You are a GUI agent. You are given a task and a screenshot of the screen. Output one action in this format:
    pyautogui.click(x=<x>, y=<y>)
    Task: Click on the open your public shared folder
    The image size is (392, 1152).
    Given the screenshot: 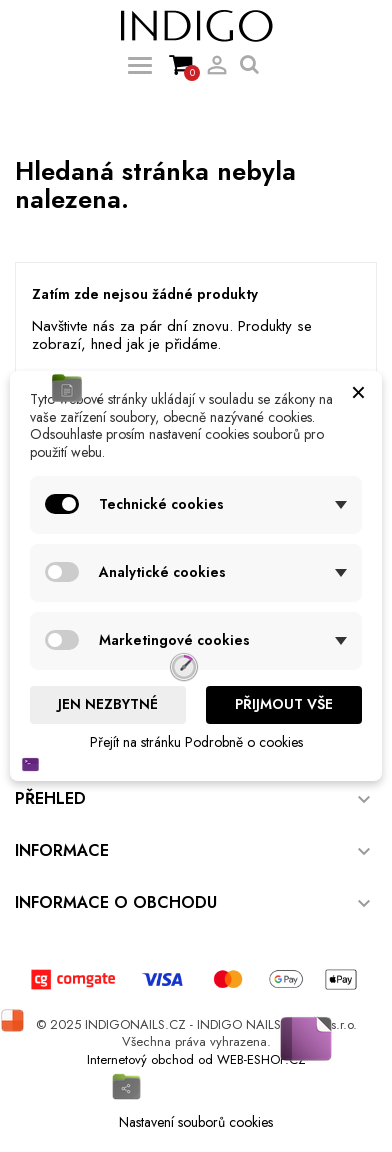 What is the action you would take?
    pyautogui.click(x=126, y=1086)
    